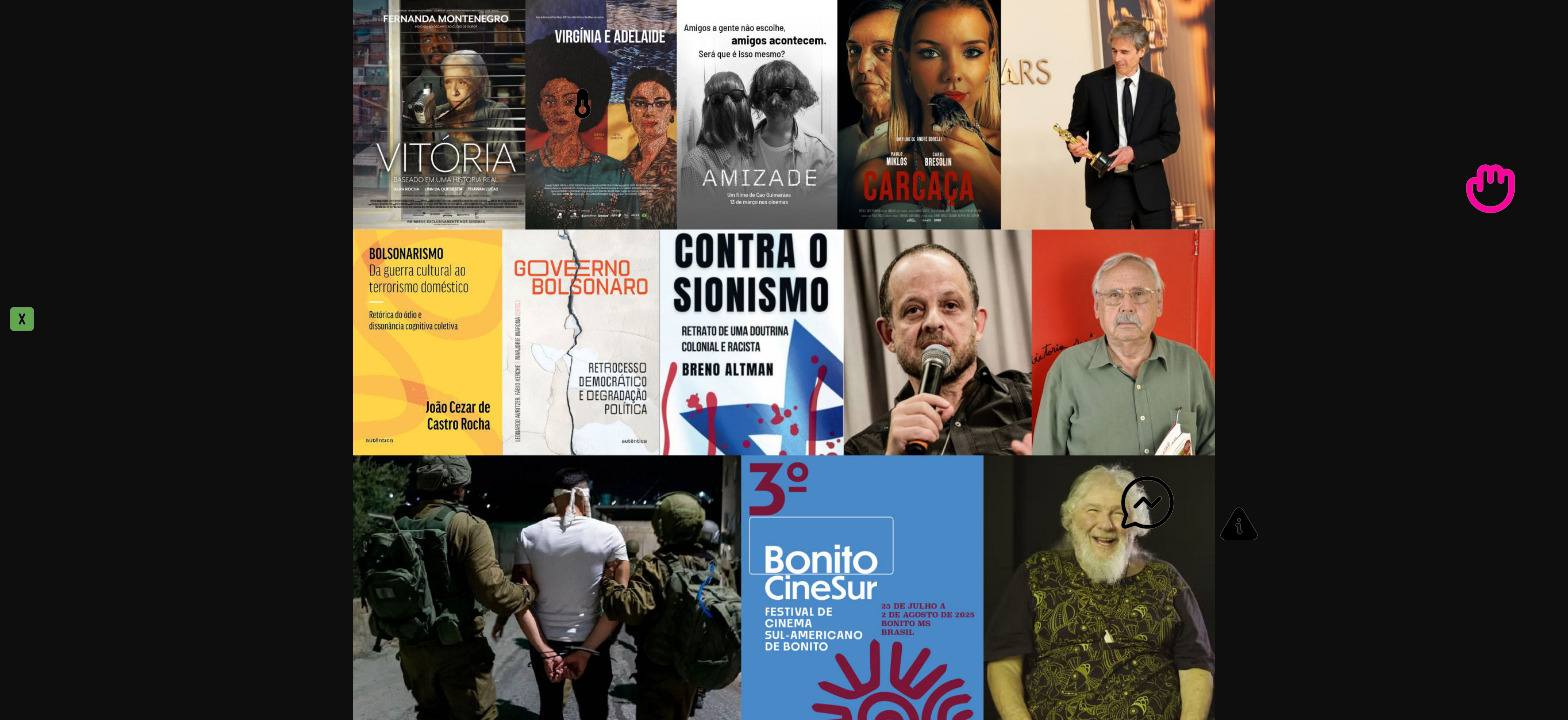  Describe the element at coordinates (1239, 525) in the screenshot. I see `view important information or notice` at that location.